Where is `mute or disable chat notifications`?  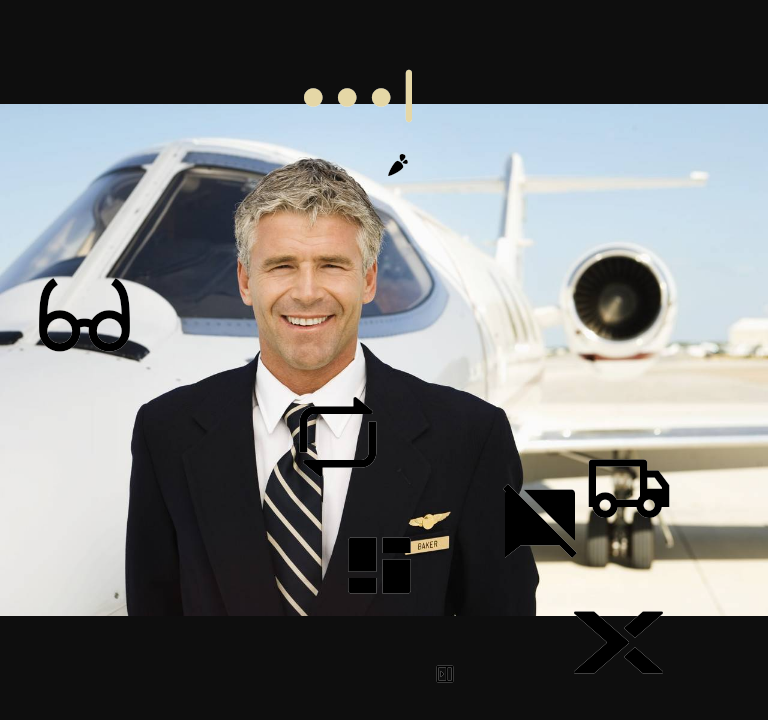
mute or disable chat notifications is located at coordinates (540, 521).